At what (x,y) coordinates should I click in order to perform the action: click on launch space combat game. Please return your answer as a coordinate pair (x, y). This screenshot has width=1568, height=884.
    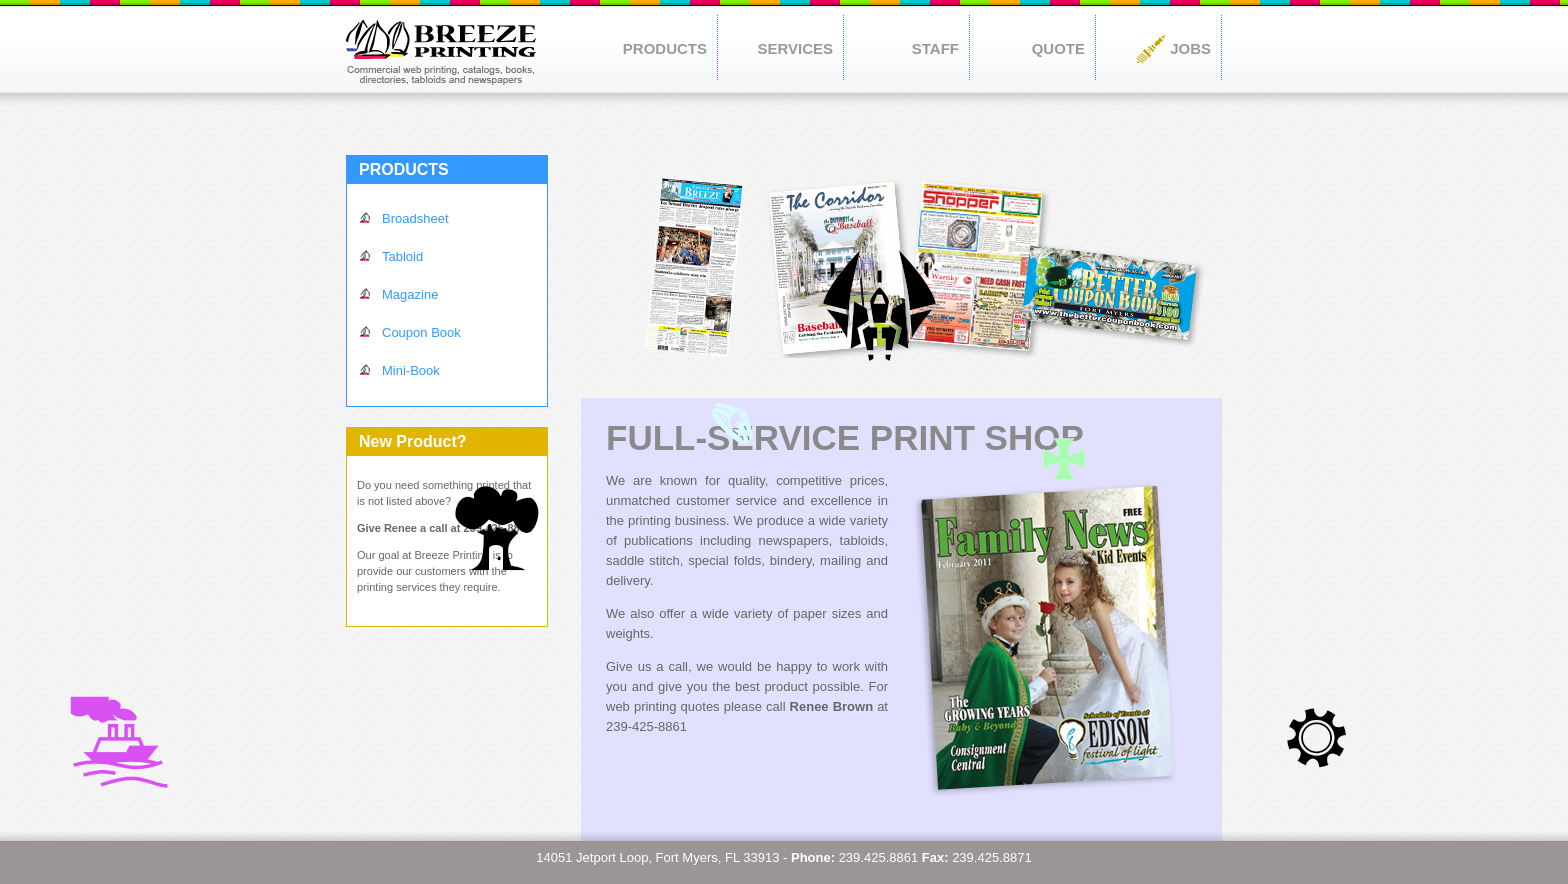
    Looking at the image, I should click on (879, 305).